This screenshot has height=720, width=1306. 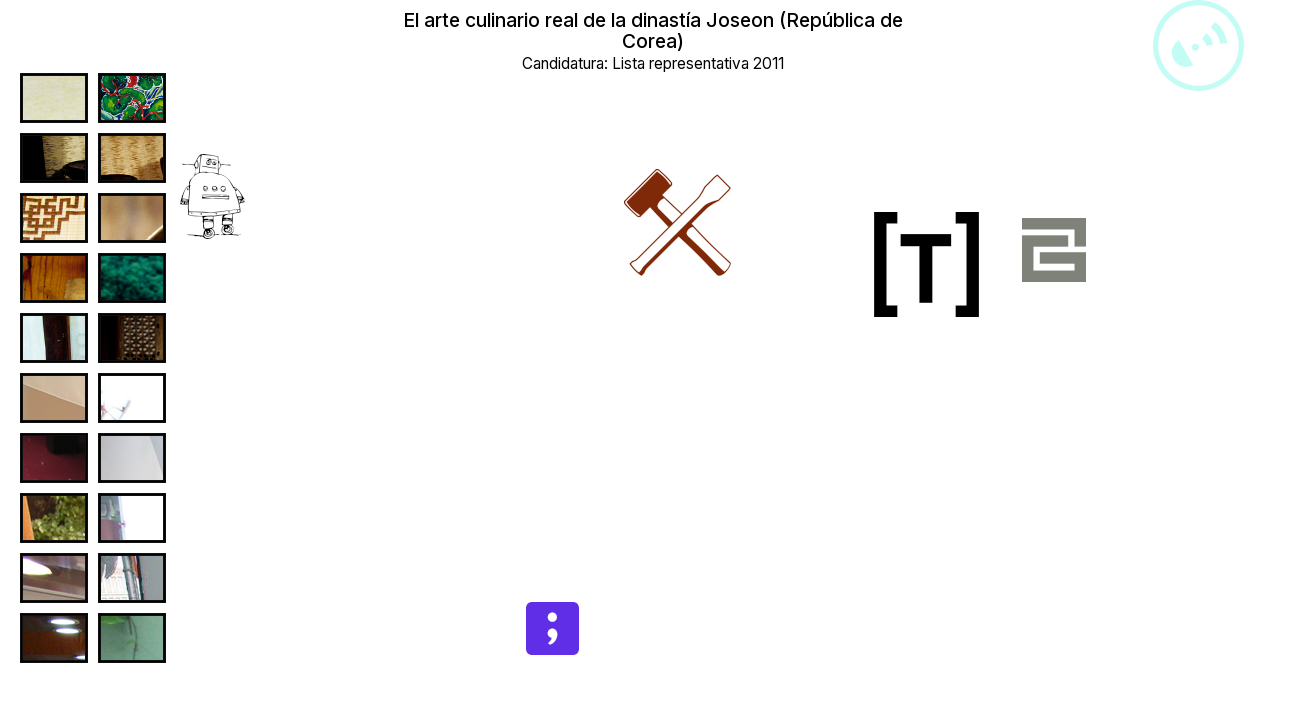 I want to click on visit the G2G gaming marketplace, so click(x=1054, y=250).